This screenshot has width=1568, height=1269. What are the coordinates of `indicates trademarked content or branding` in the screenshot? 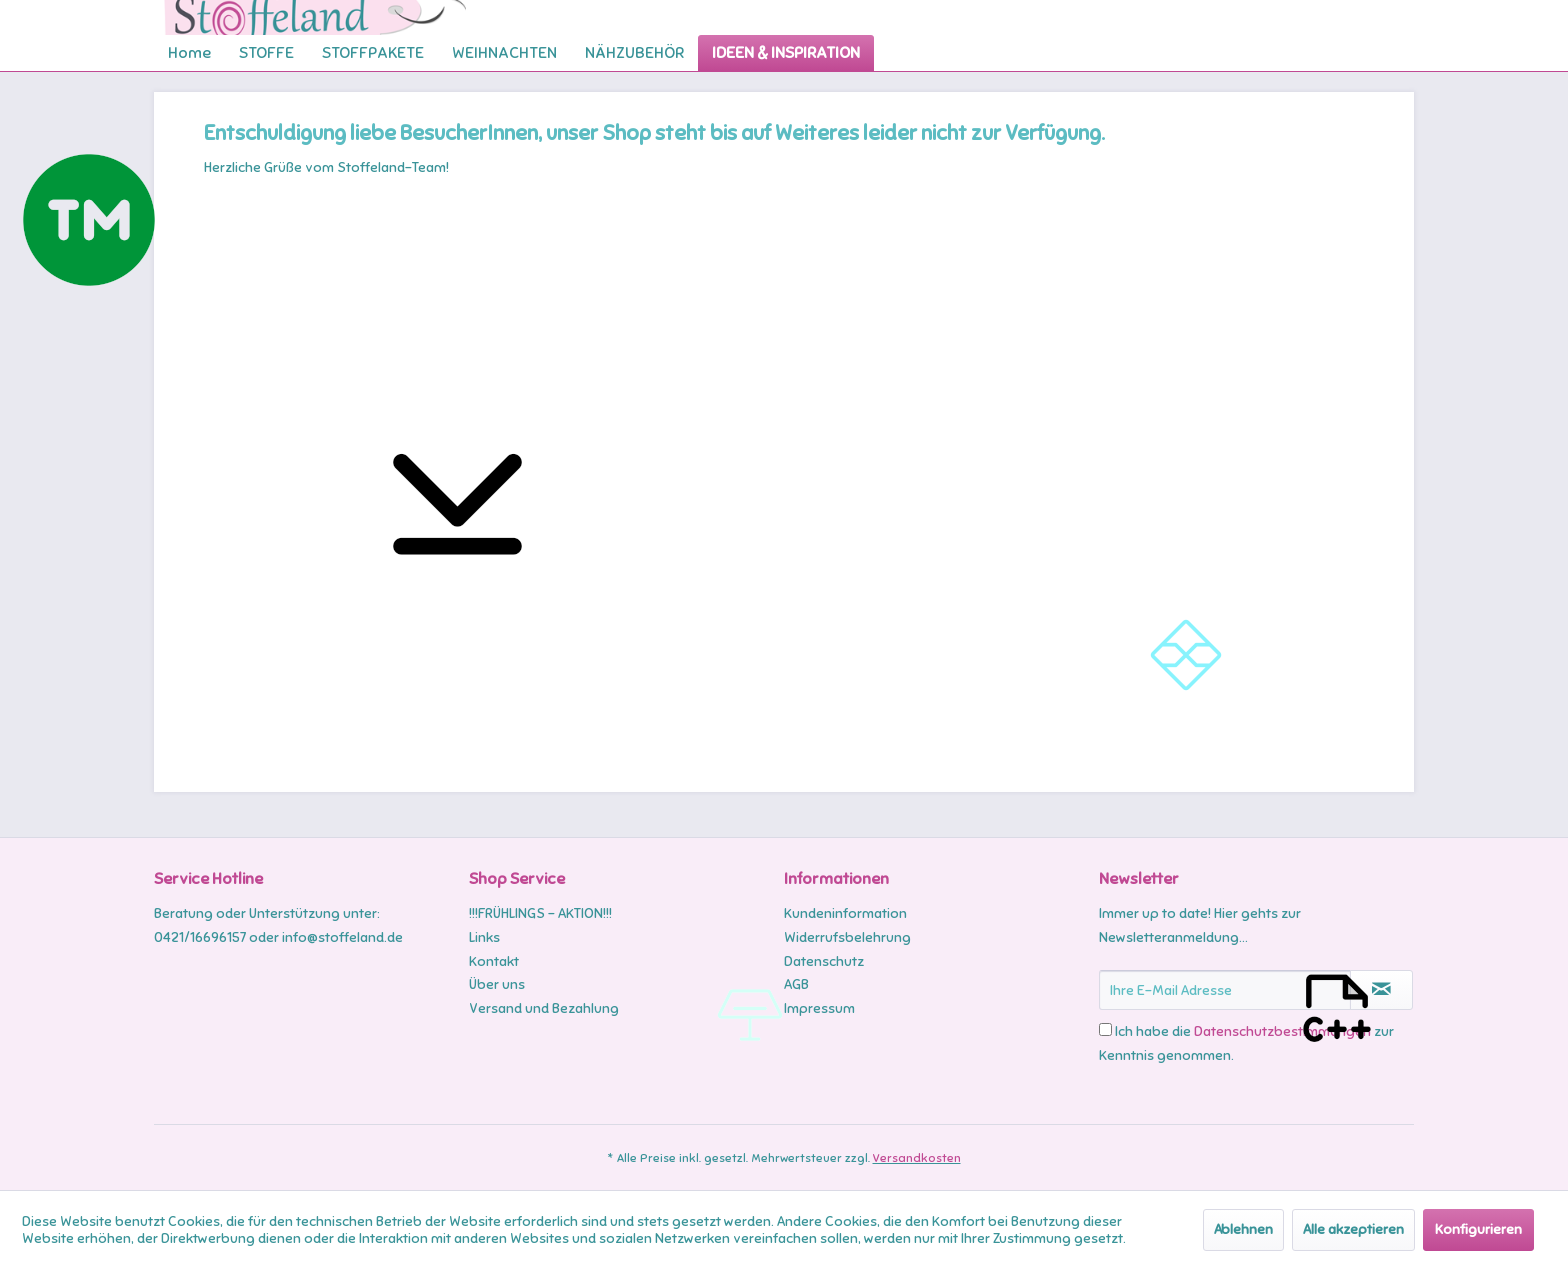 It's located at (89, 220).